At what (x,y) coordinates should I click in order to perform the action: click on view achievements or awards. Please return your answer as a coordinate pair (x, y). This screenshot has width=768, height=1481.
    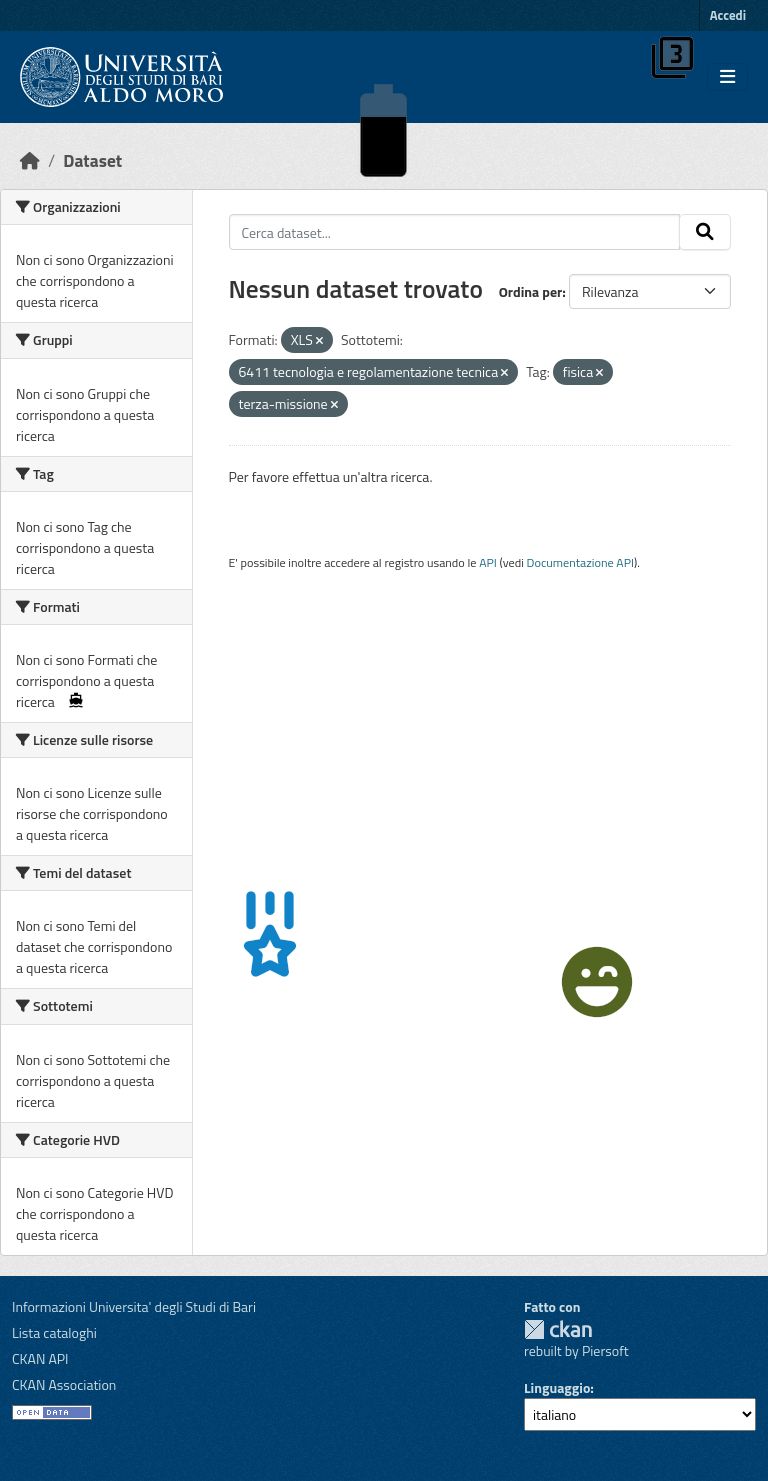
    Looking at the image, I should click on (270, 934).